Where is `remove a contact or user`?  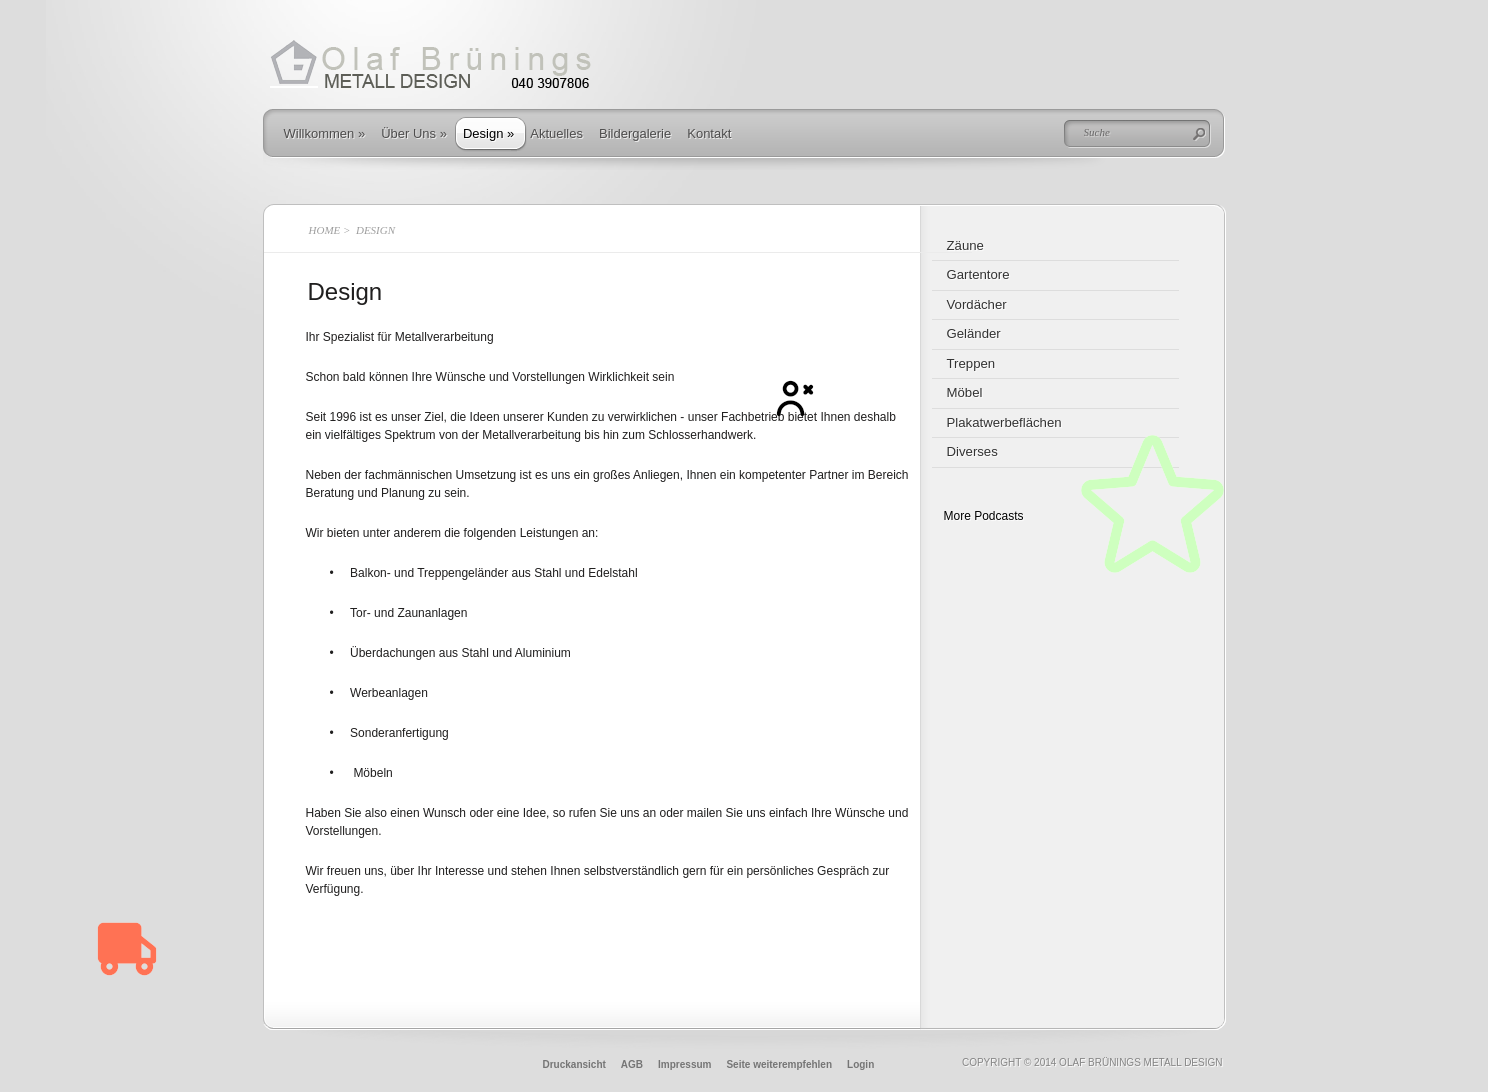
remove a contact or user is located at coordinates (794, 398).